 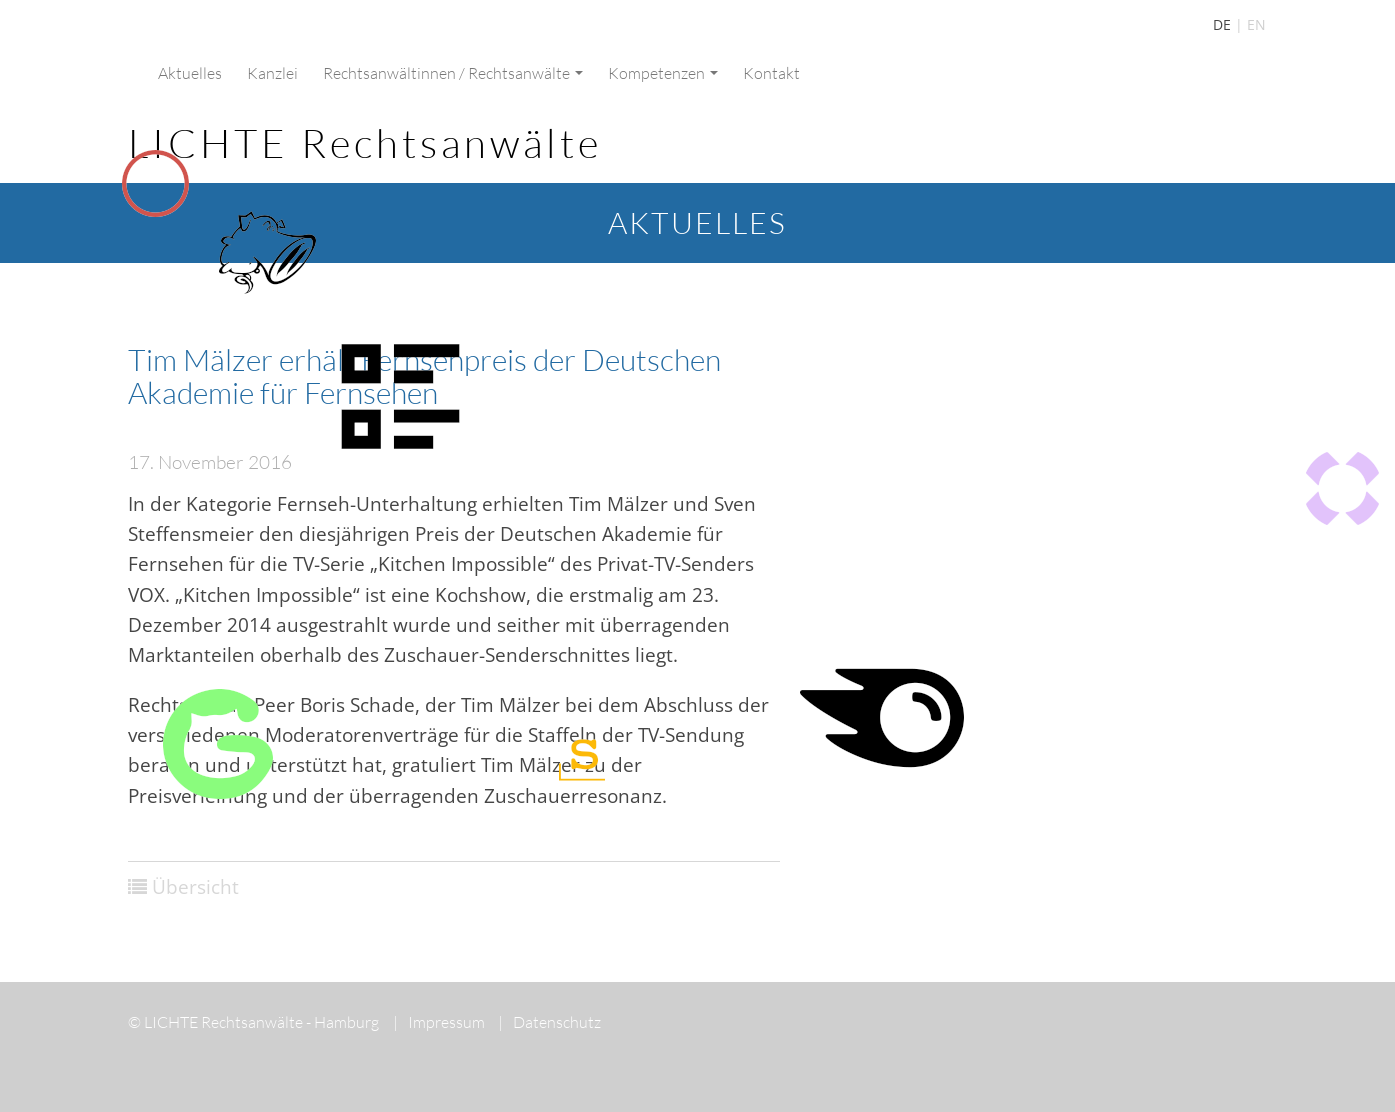 What do you see at coordinates (218, 744) in the screenshot?
I see `open GitCode application` at bounding box center [218, 744].